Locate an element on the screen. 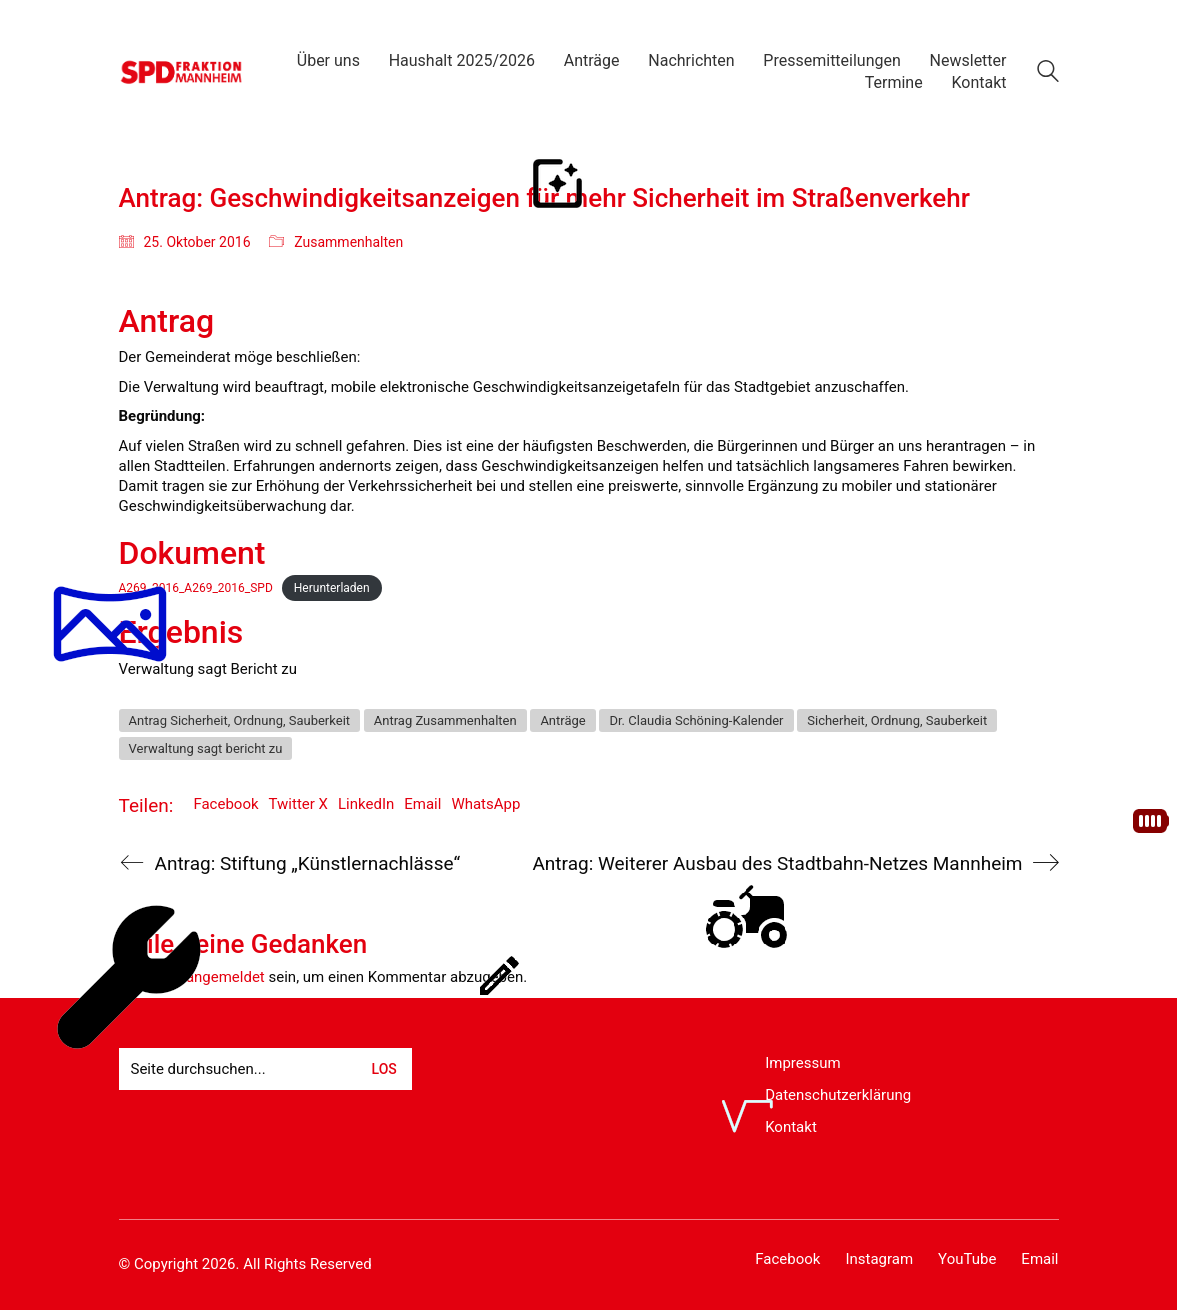 This screenshot has width=1177, height=1310. calculate square root is located at coordinates (745, 1112).